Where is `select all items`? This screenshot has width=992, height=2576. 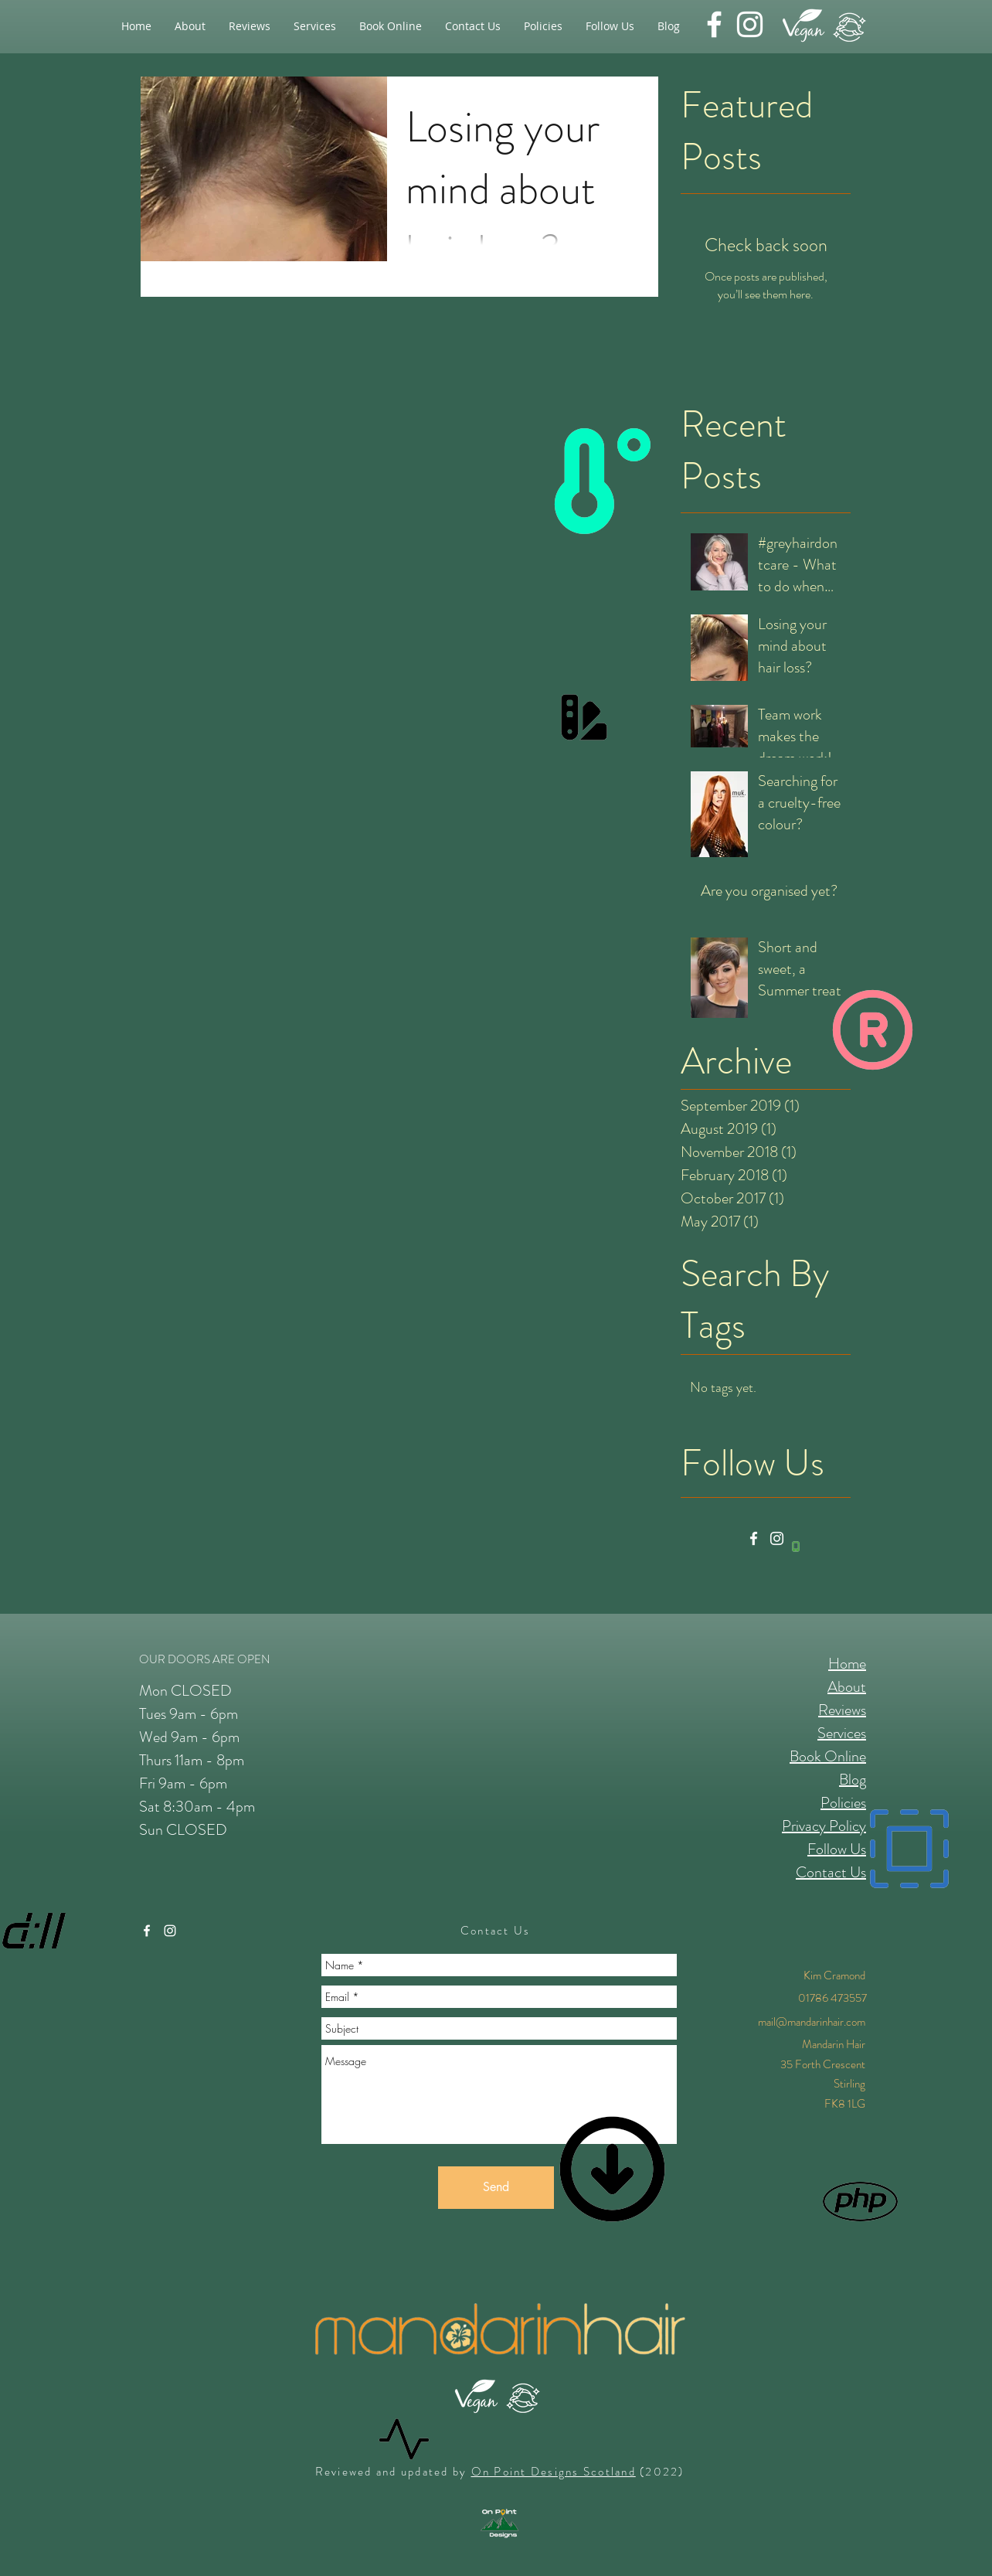 select all items is located at coordinates (909, 1849).